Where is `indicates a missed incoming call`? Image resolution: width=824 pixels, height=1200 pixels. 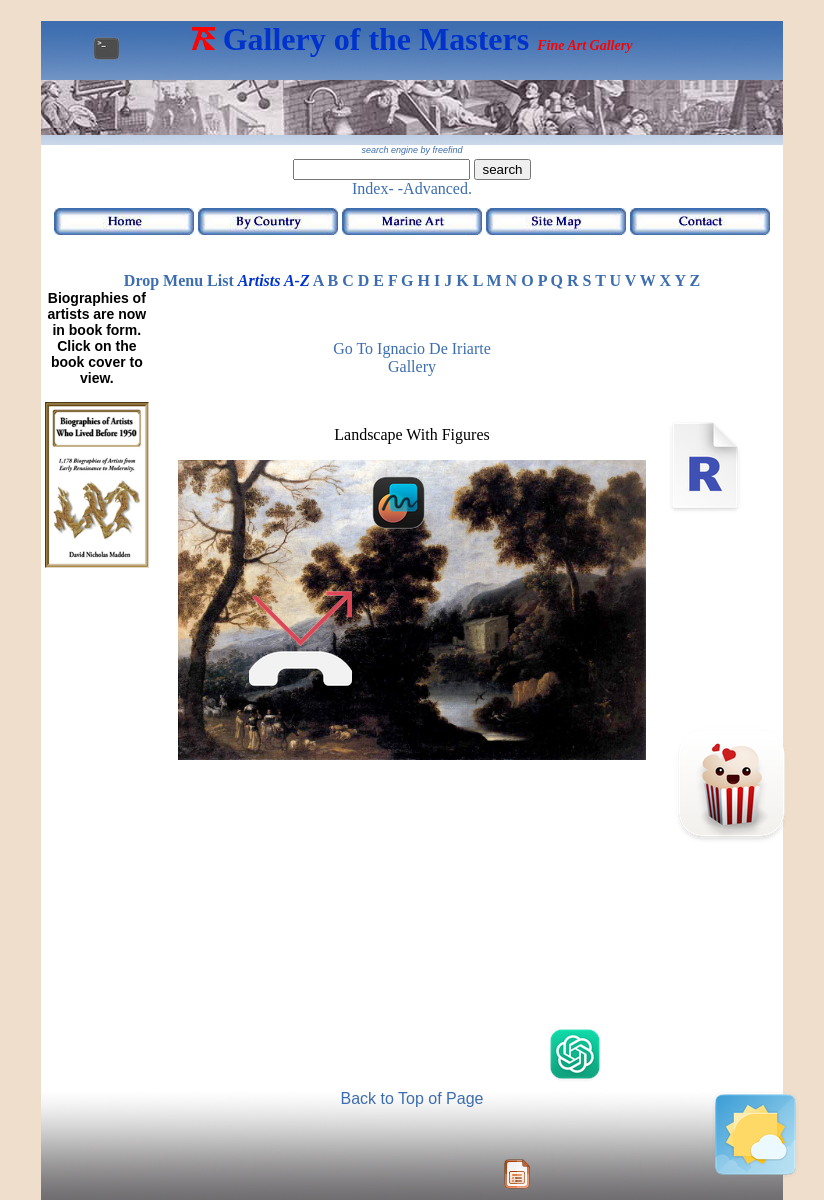 indicates a missed incoming call is located at coordinates (300, 638).